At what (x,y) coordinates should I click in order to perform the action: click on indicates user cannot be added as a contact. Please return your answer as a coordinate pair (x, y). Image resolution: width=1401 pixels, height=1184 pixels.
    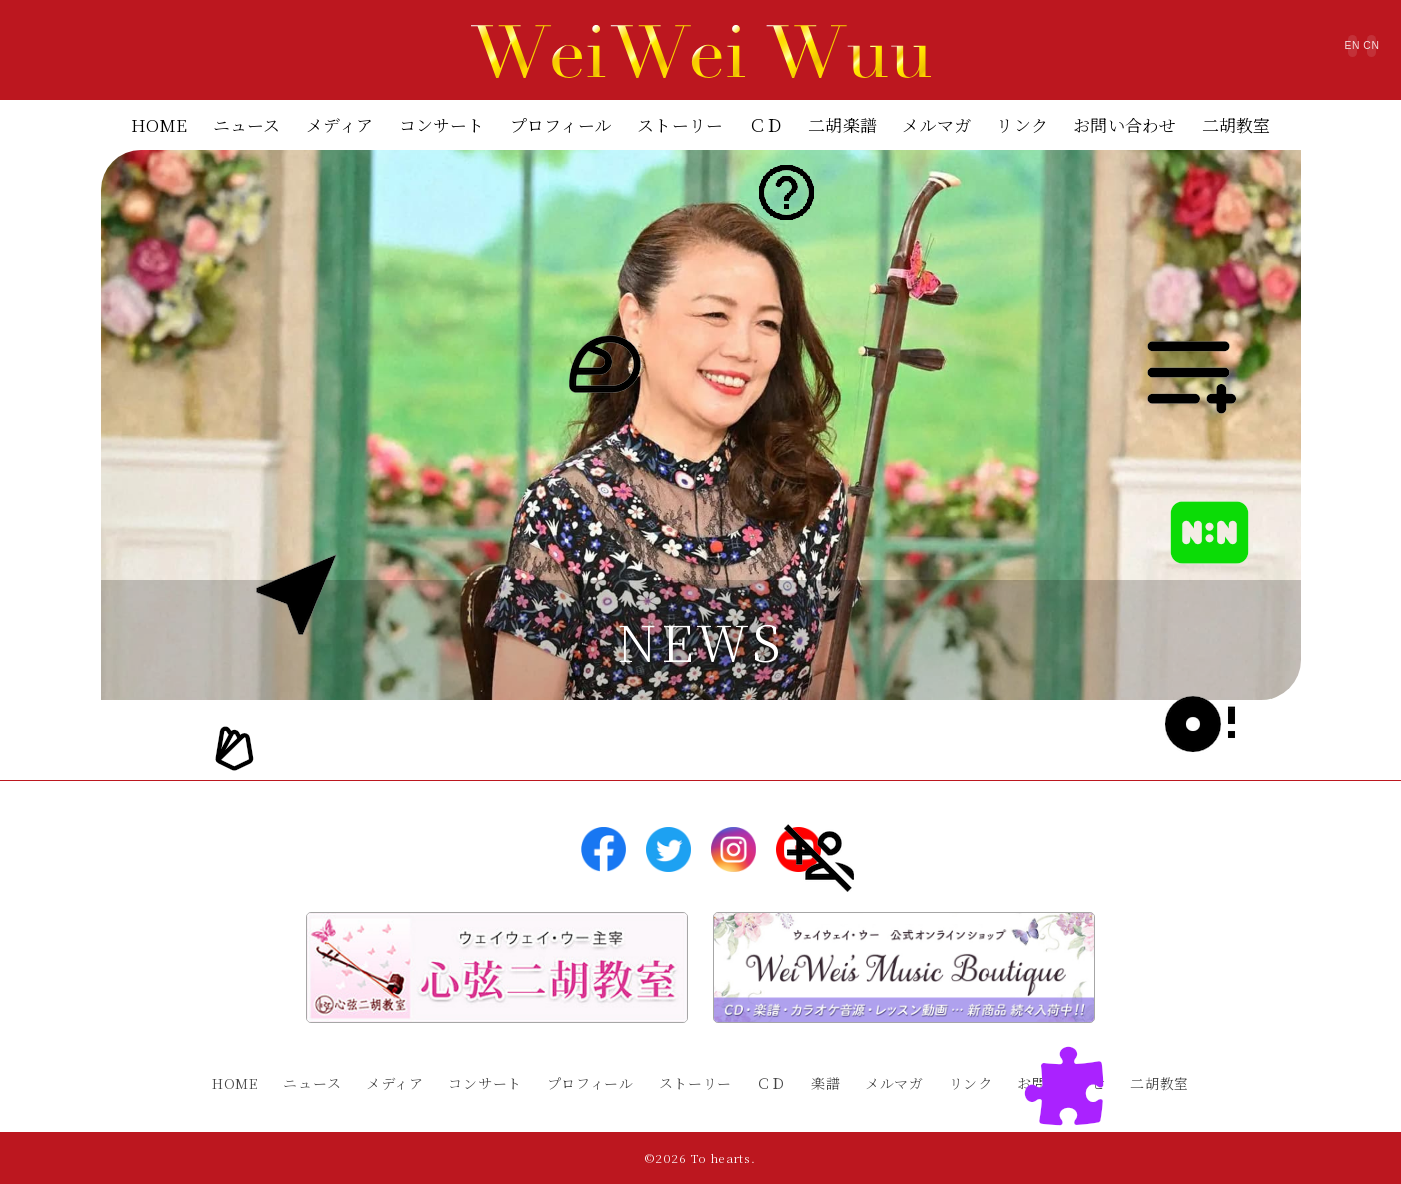
    Looking at the image, I should click on (820, 855).